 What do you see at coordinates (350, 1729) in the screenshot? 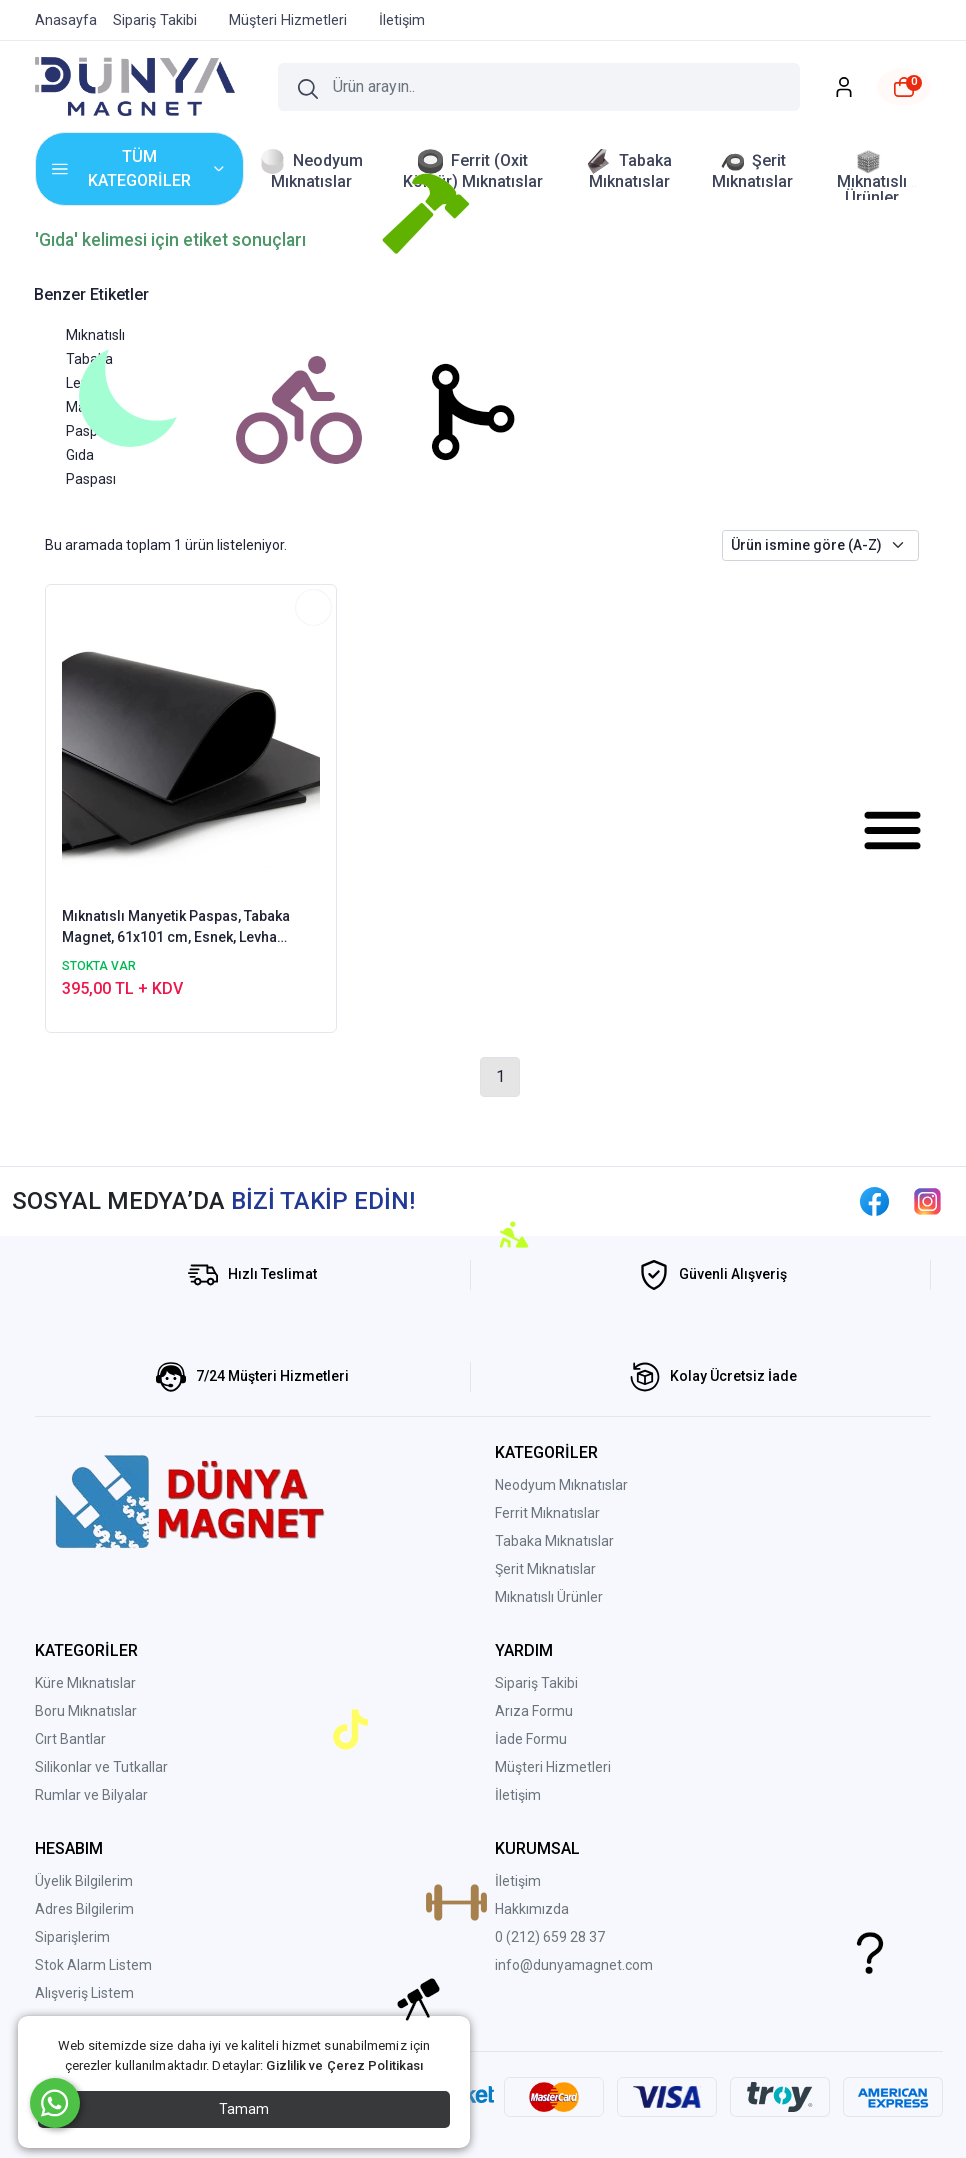
I see `open TikTok app` at bounding box center [350, 1729].